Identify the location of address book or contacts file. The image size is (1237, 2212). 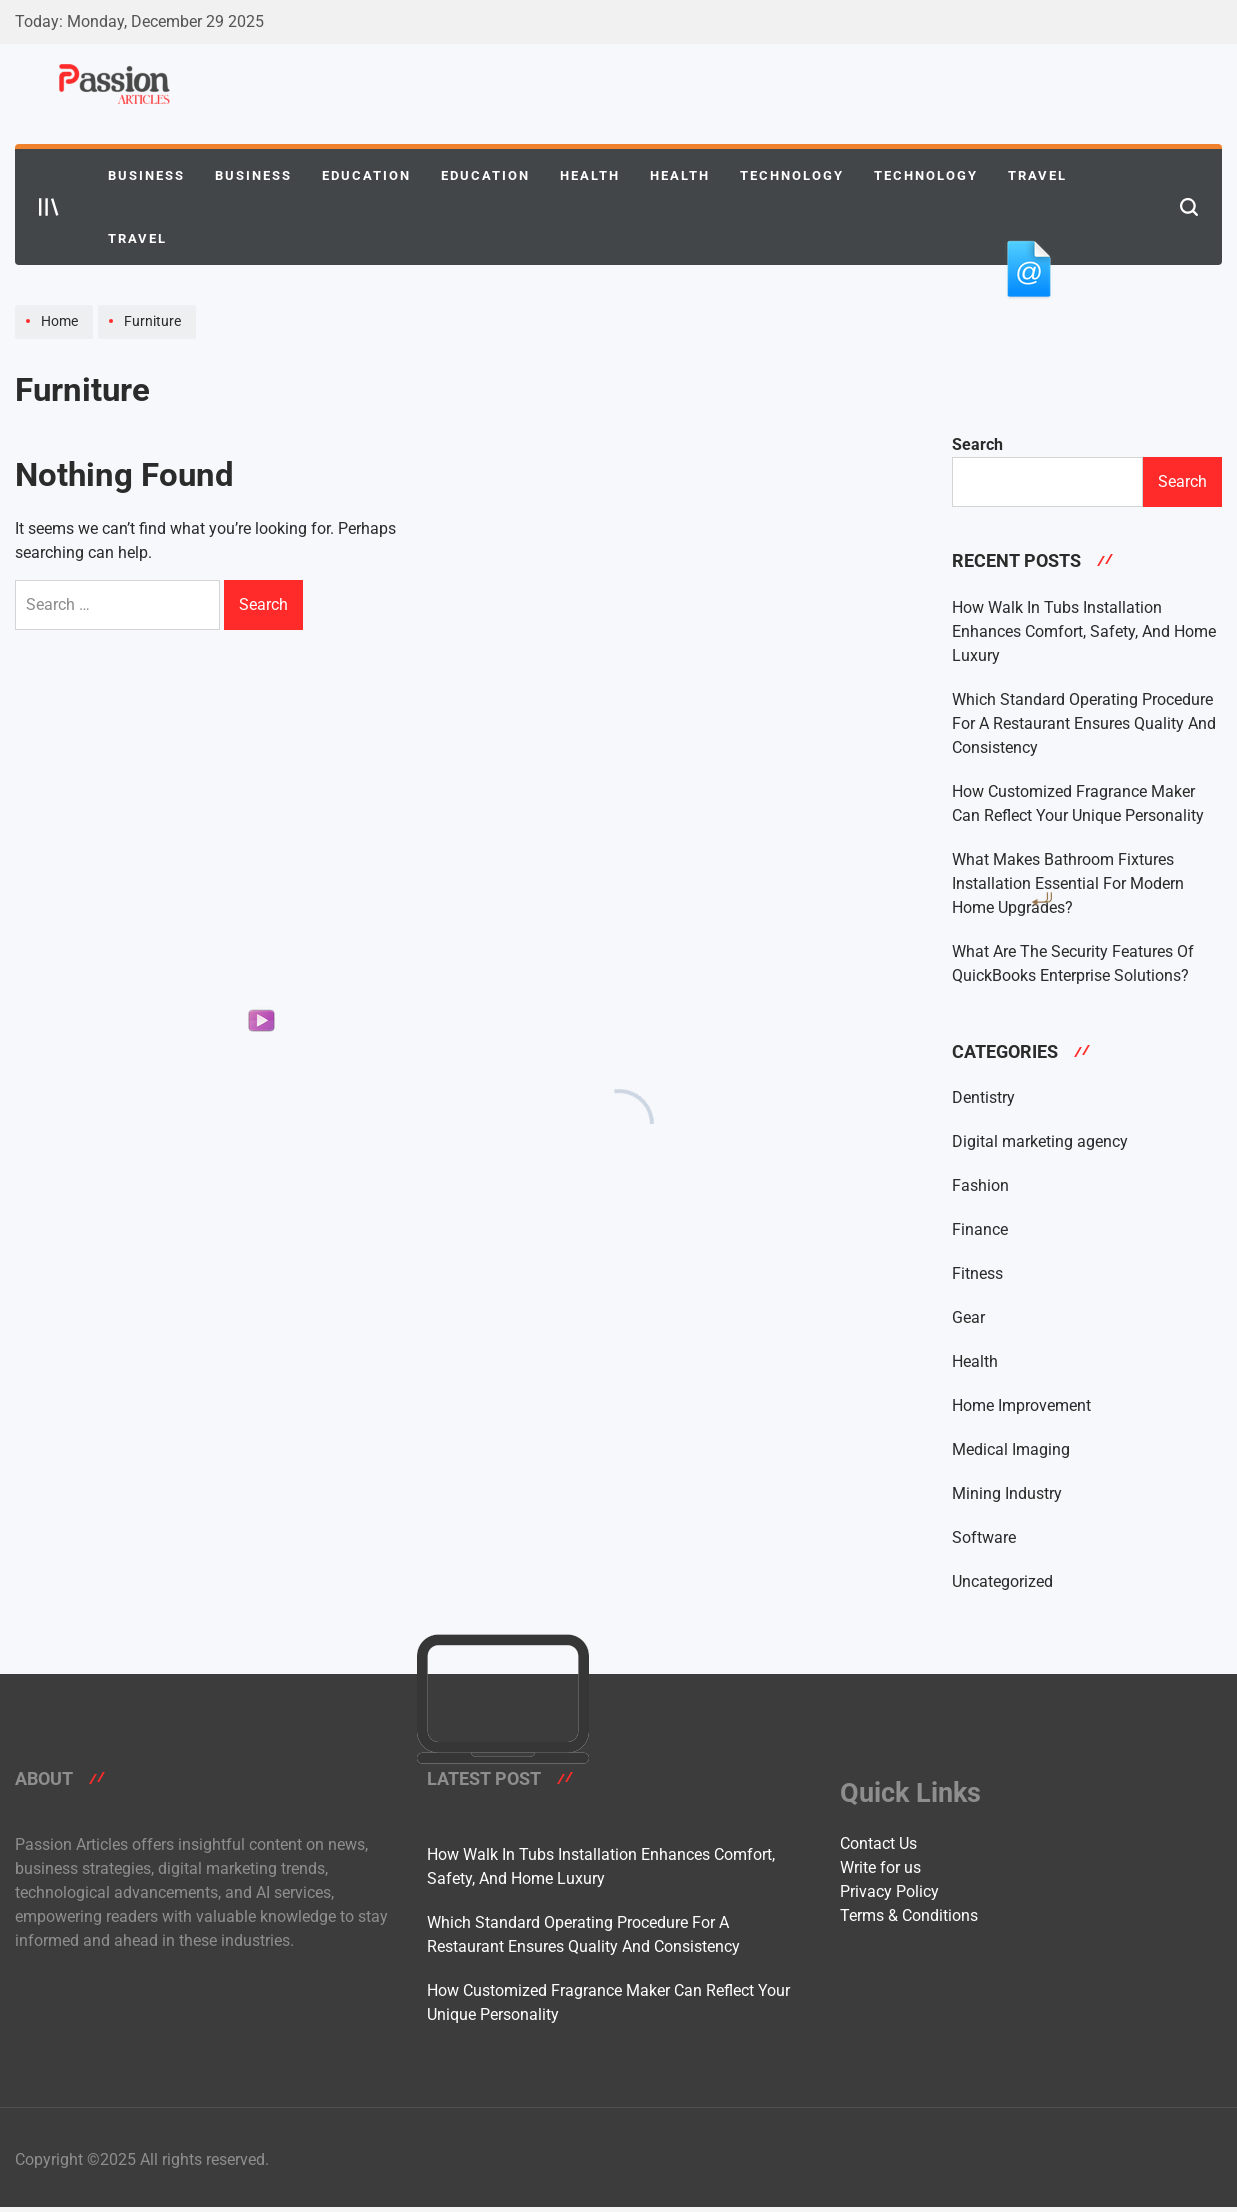
(1029, 270).